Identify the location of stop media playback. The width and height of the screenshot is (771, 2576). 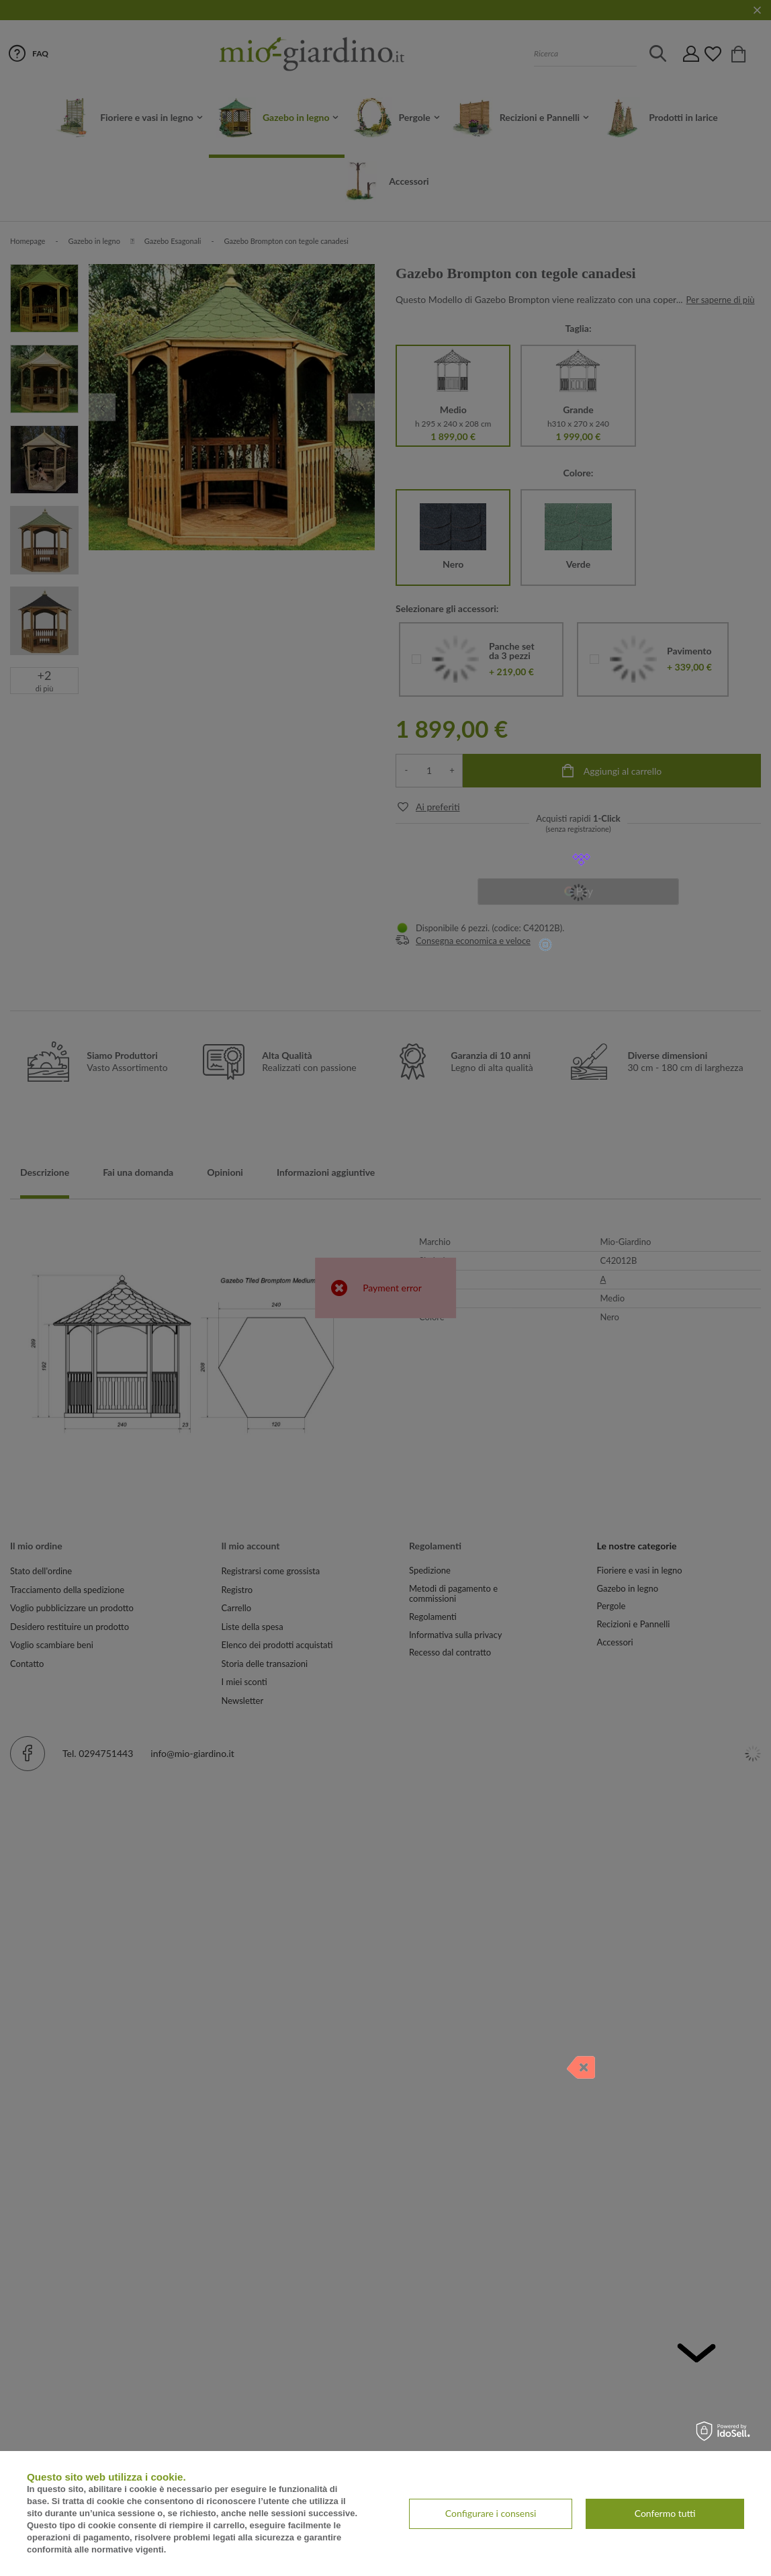
(545, 945).